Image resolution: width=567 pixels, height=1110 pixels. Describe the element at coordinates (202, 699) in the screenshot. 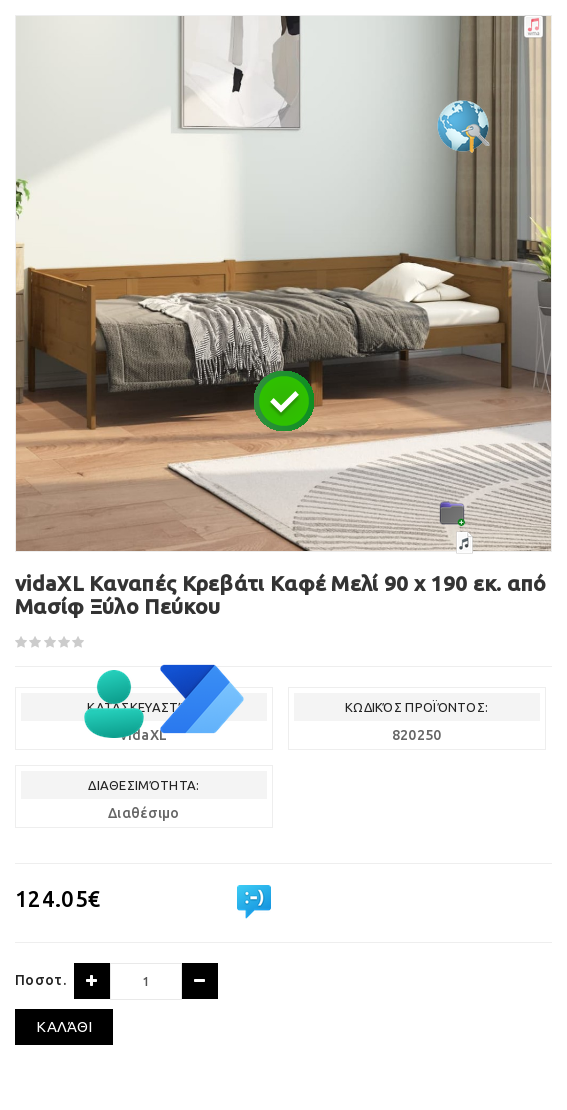

I see `open microsoft power automate` at that location.